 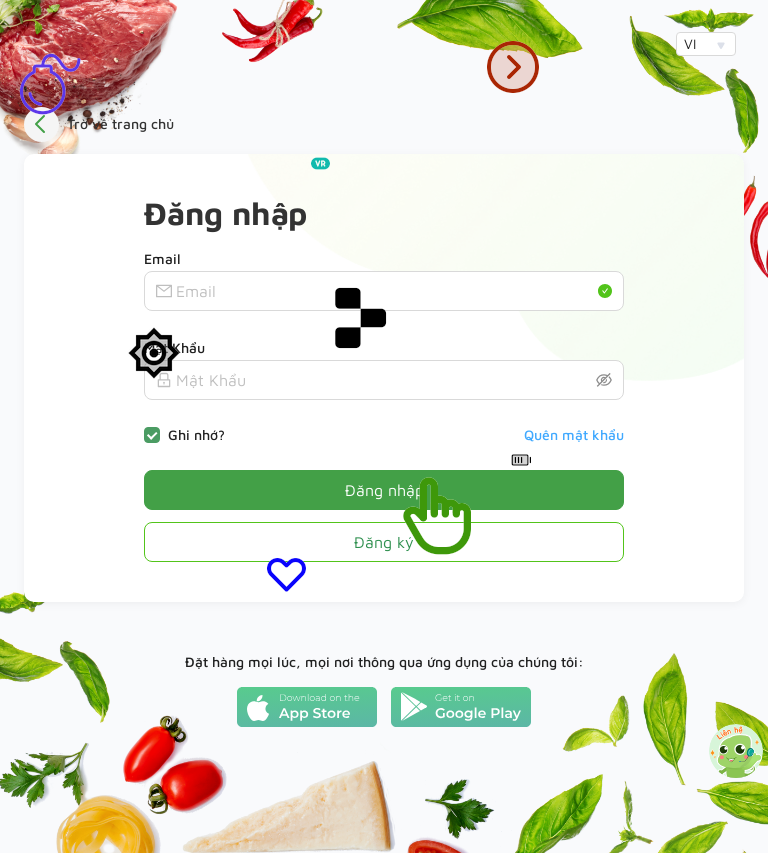 What do you see at coordinates (513, 67) in the screenshot?
I see `go to next item or screen` at bounding box center [513, 67].